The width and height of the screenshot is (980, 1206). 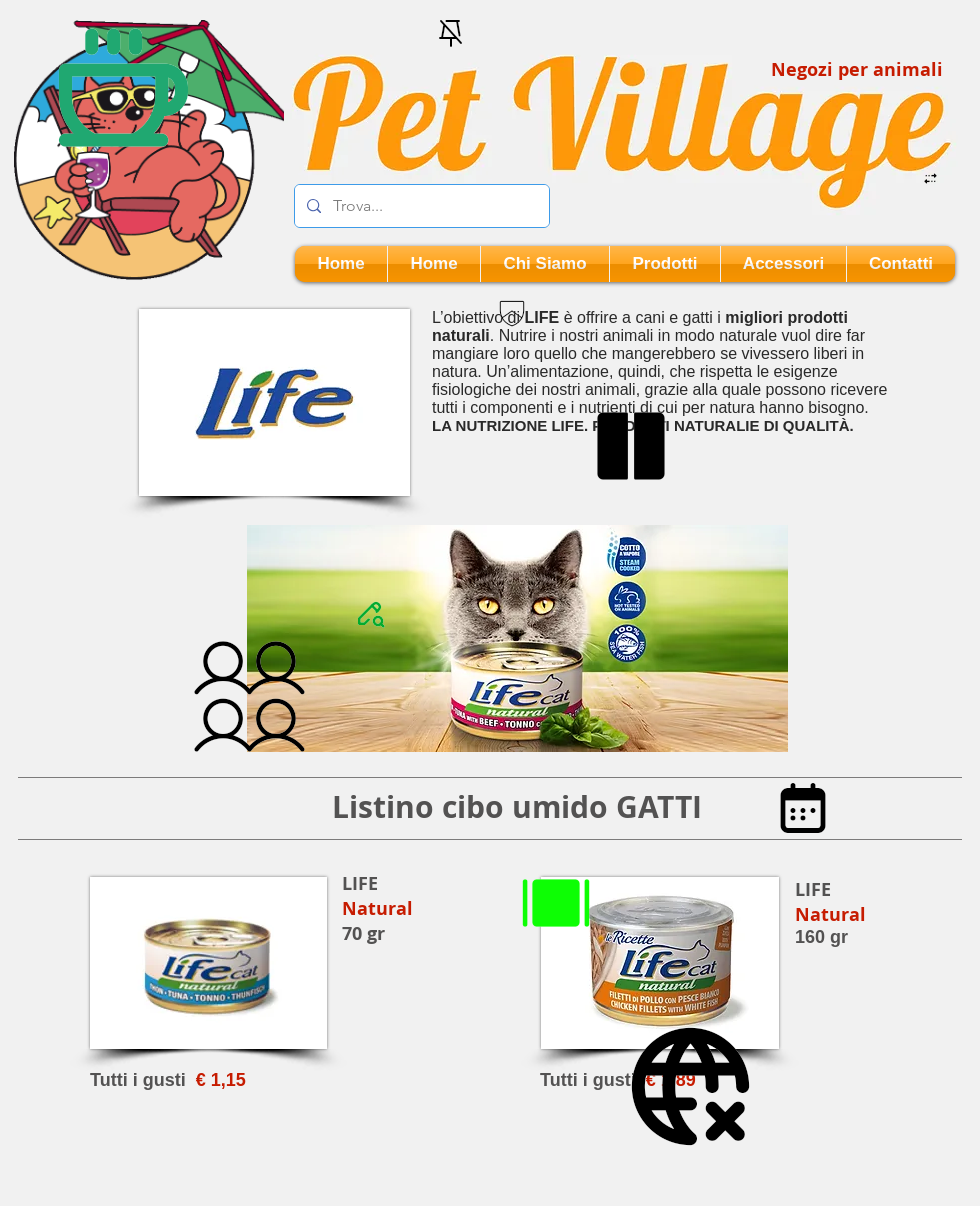 What do you see at coordinates (451, 32) in the screenshot?
I see `unpin an item from its current location` at bounding box center [451, 32].